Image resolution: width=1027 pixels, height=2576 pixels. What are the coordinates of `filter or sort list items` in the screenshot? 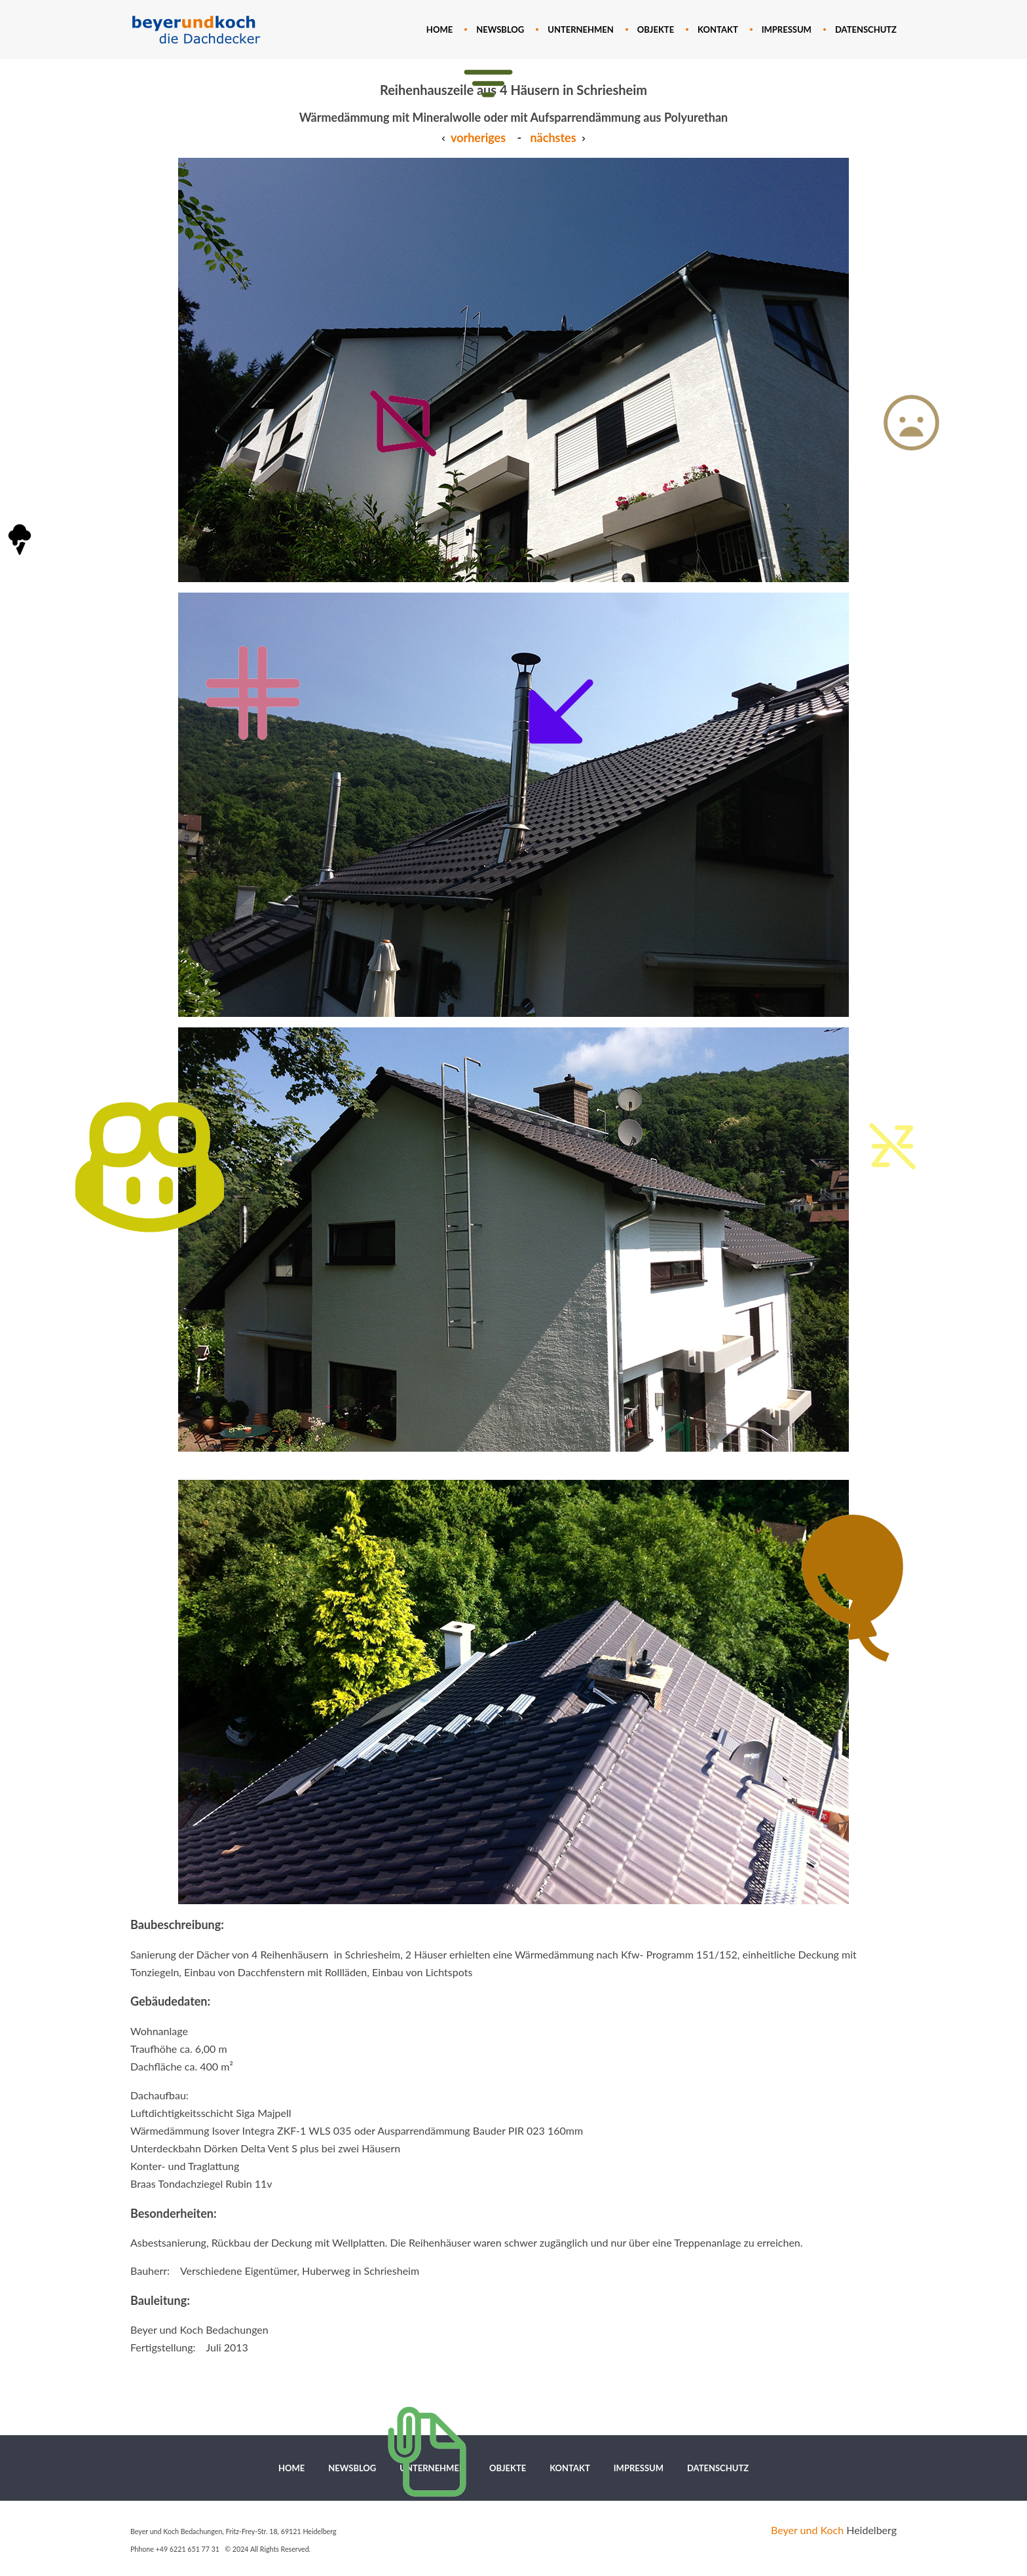 It's located at (488, 83).